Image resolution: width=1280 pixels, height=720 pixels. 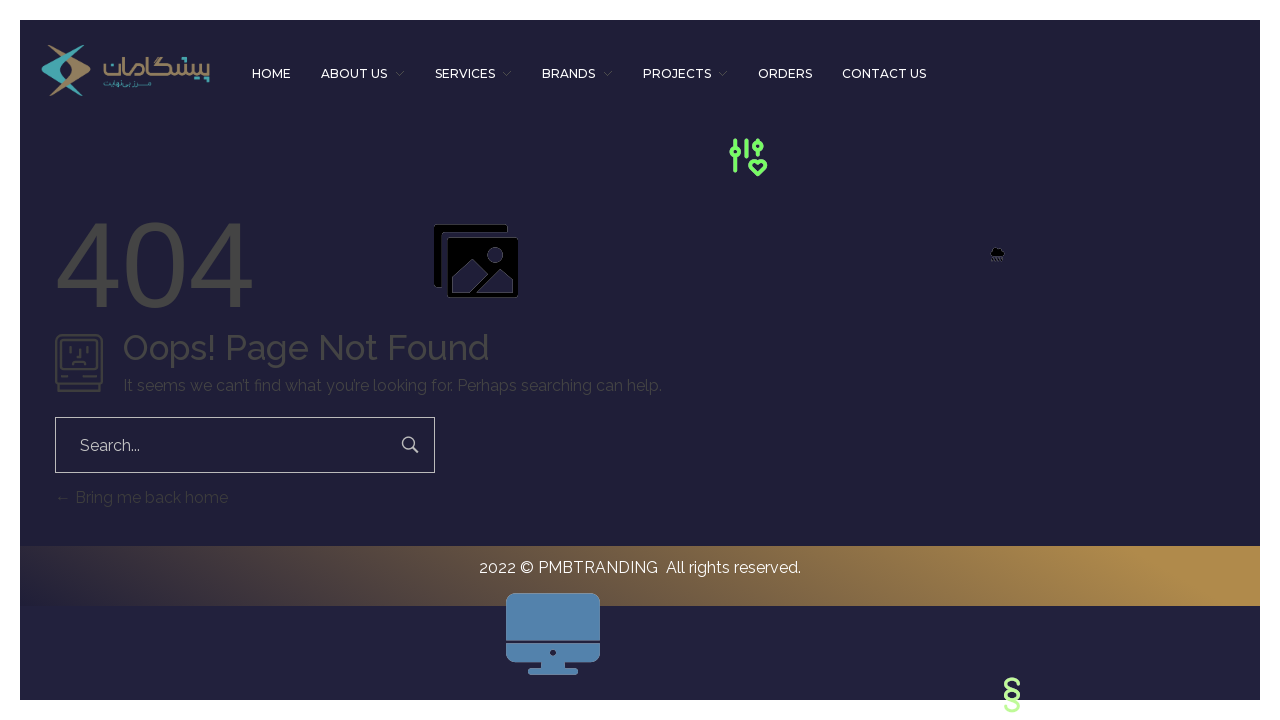 What do you see at coordinates (476, 261) in the screenshot?
I see `view photo gallery` at bounding box center [476, 261].